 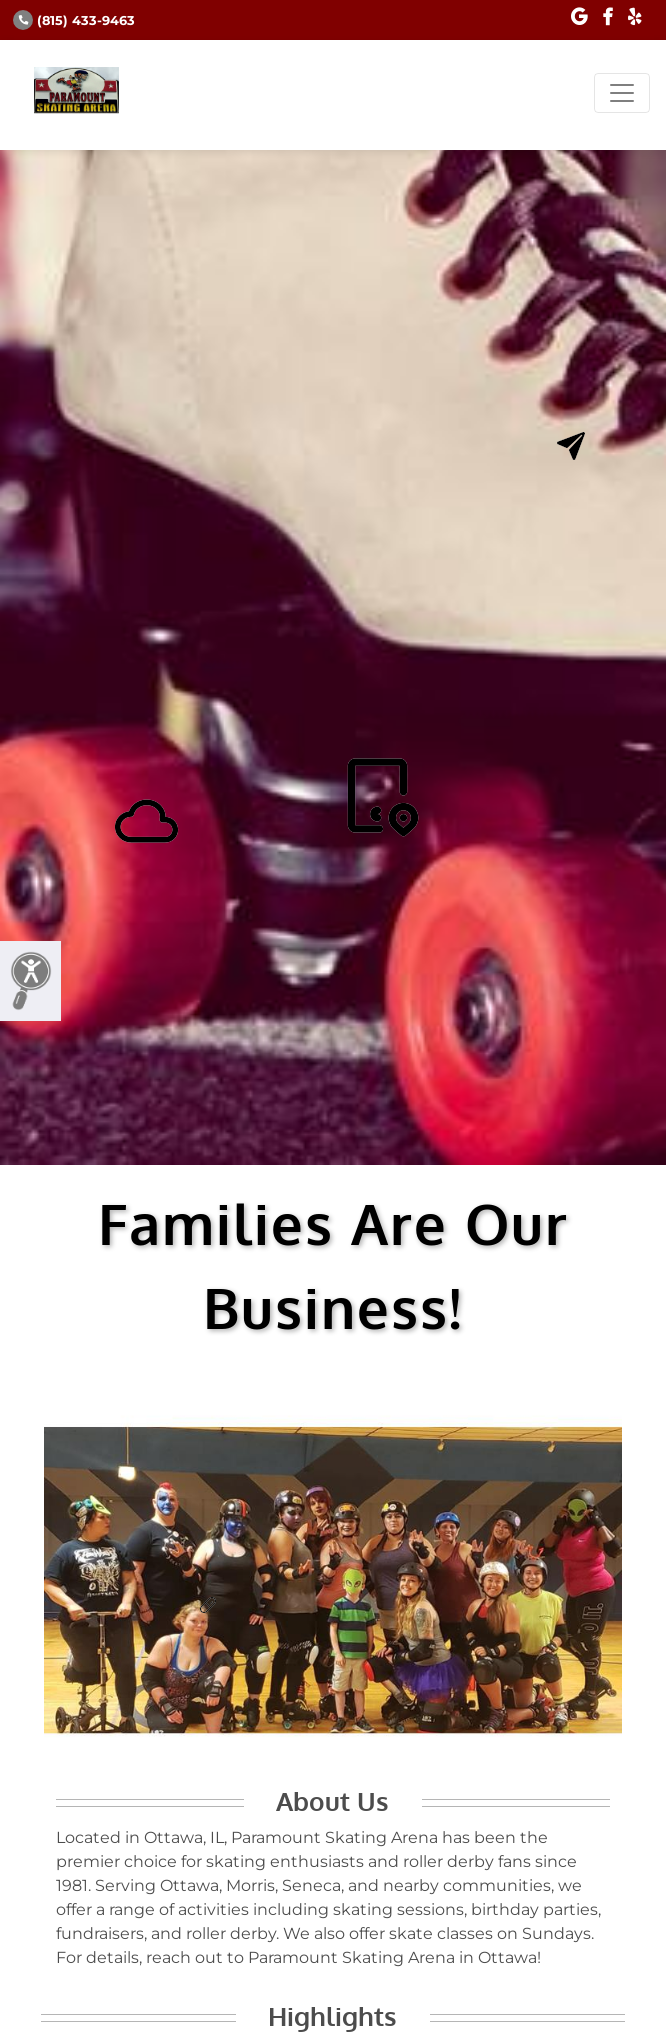 I want to click on set tablet as pinned location device, so click(x=377, y=795).